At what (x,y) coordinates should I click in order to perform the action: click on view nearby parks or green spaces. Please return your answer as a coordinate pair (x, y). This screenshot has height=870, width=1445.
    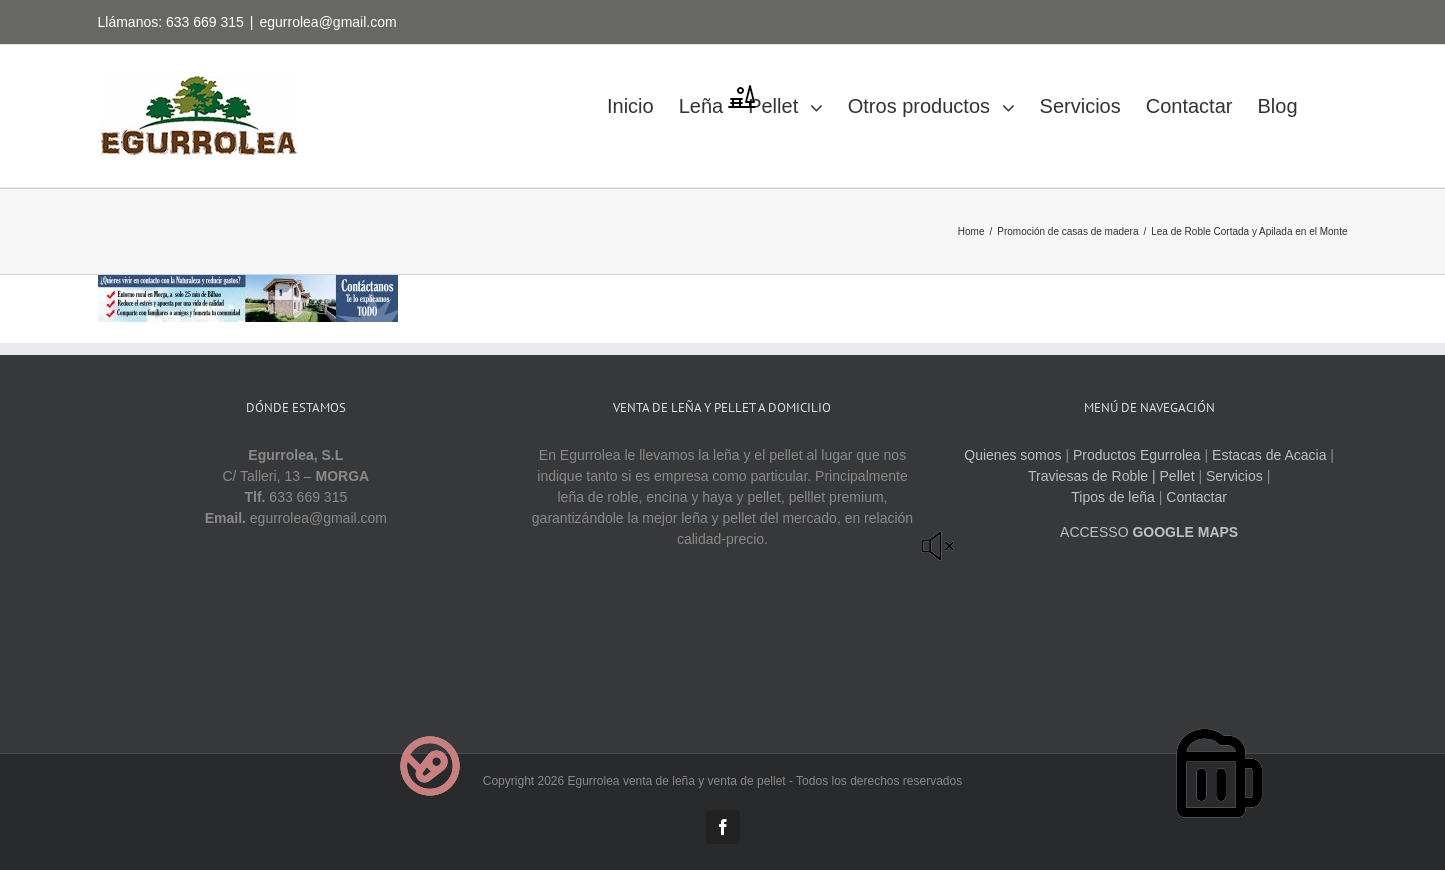
    Looking at the image, I should click on (742, 98).